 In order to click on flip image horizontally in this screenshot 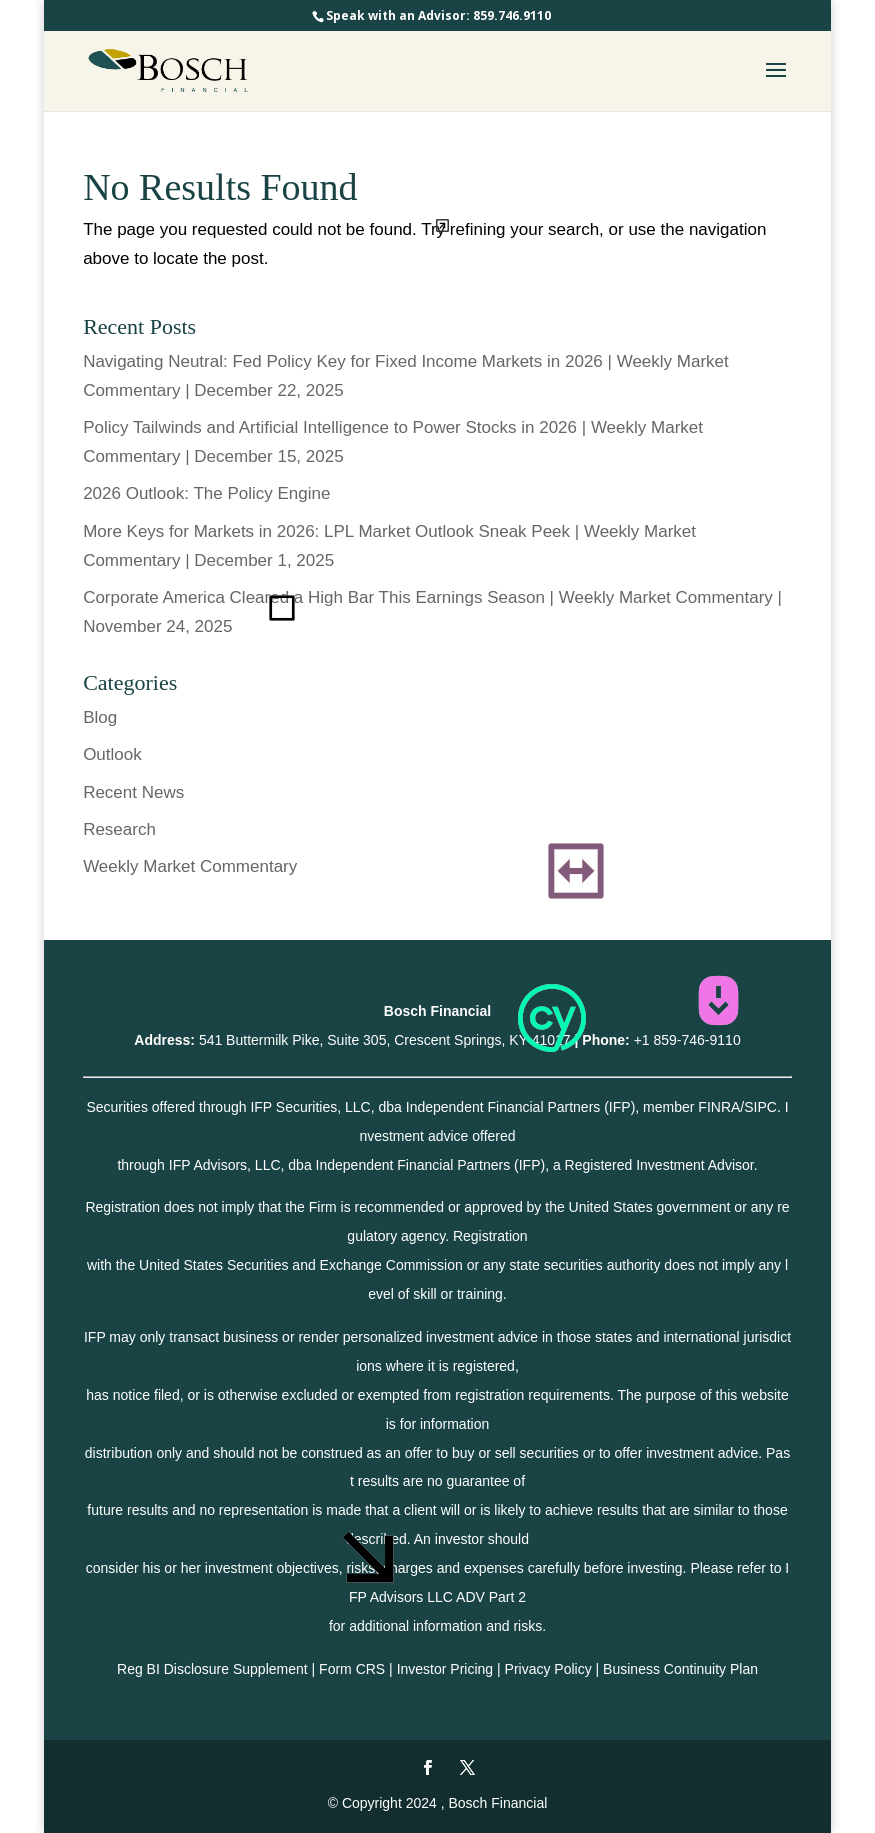, I will do `click(576, 871)`.